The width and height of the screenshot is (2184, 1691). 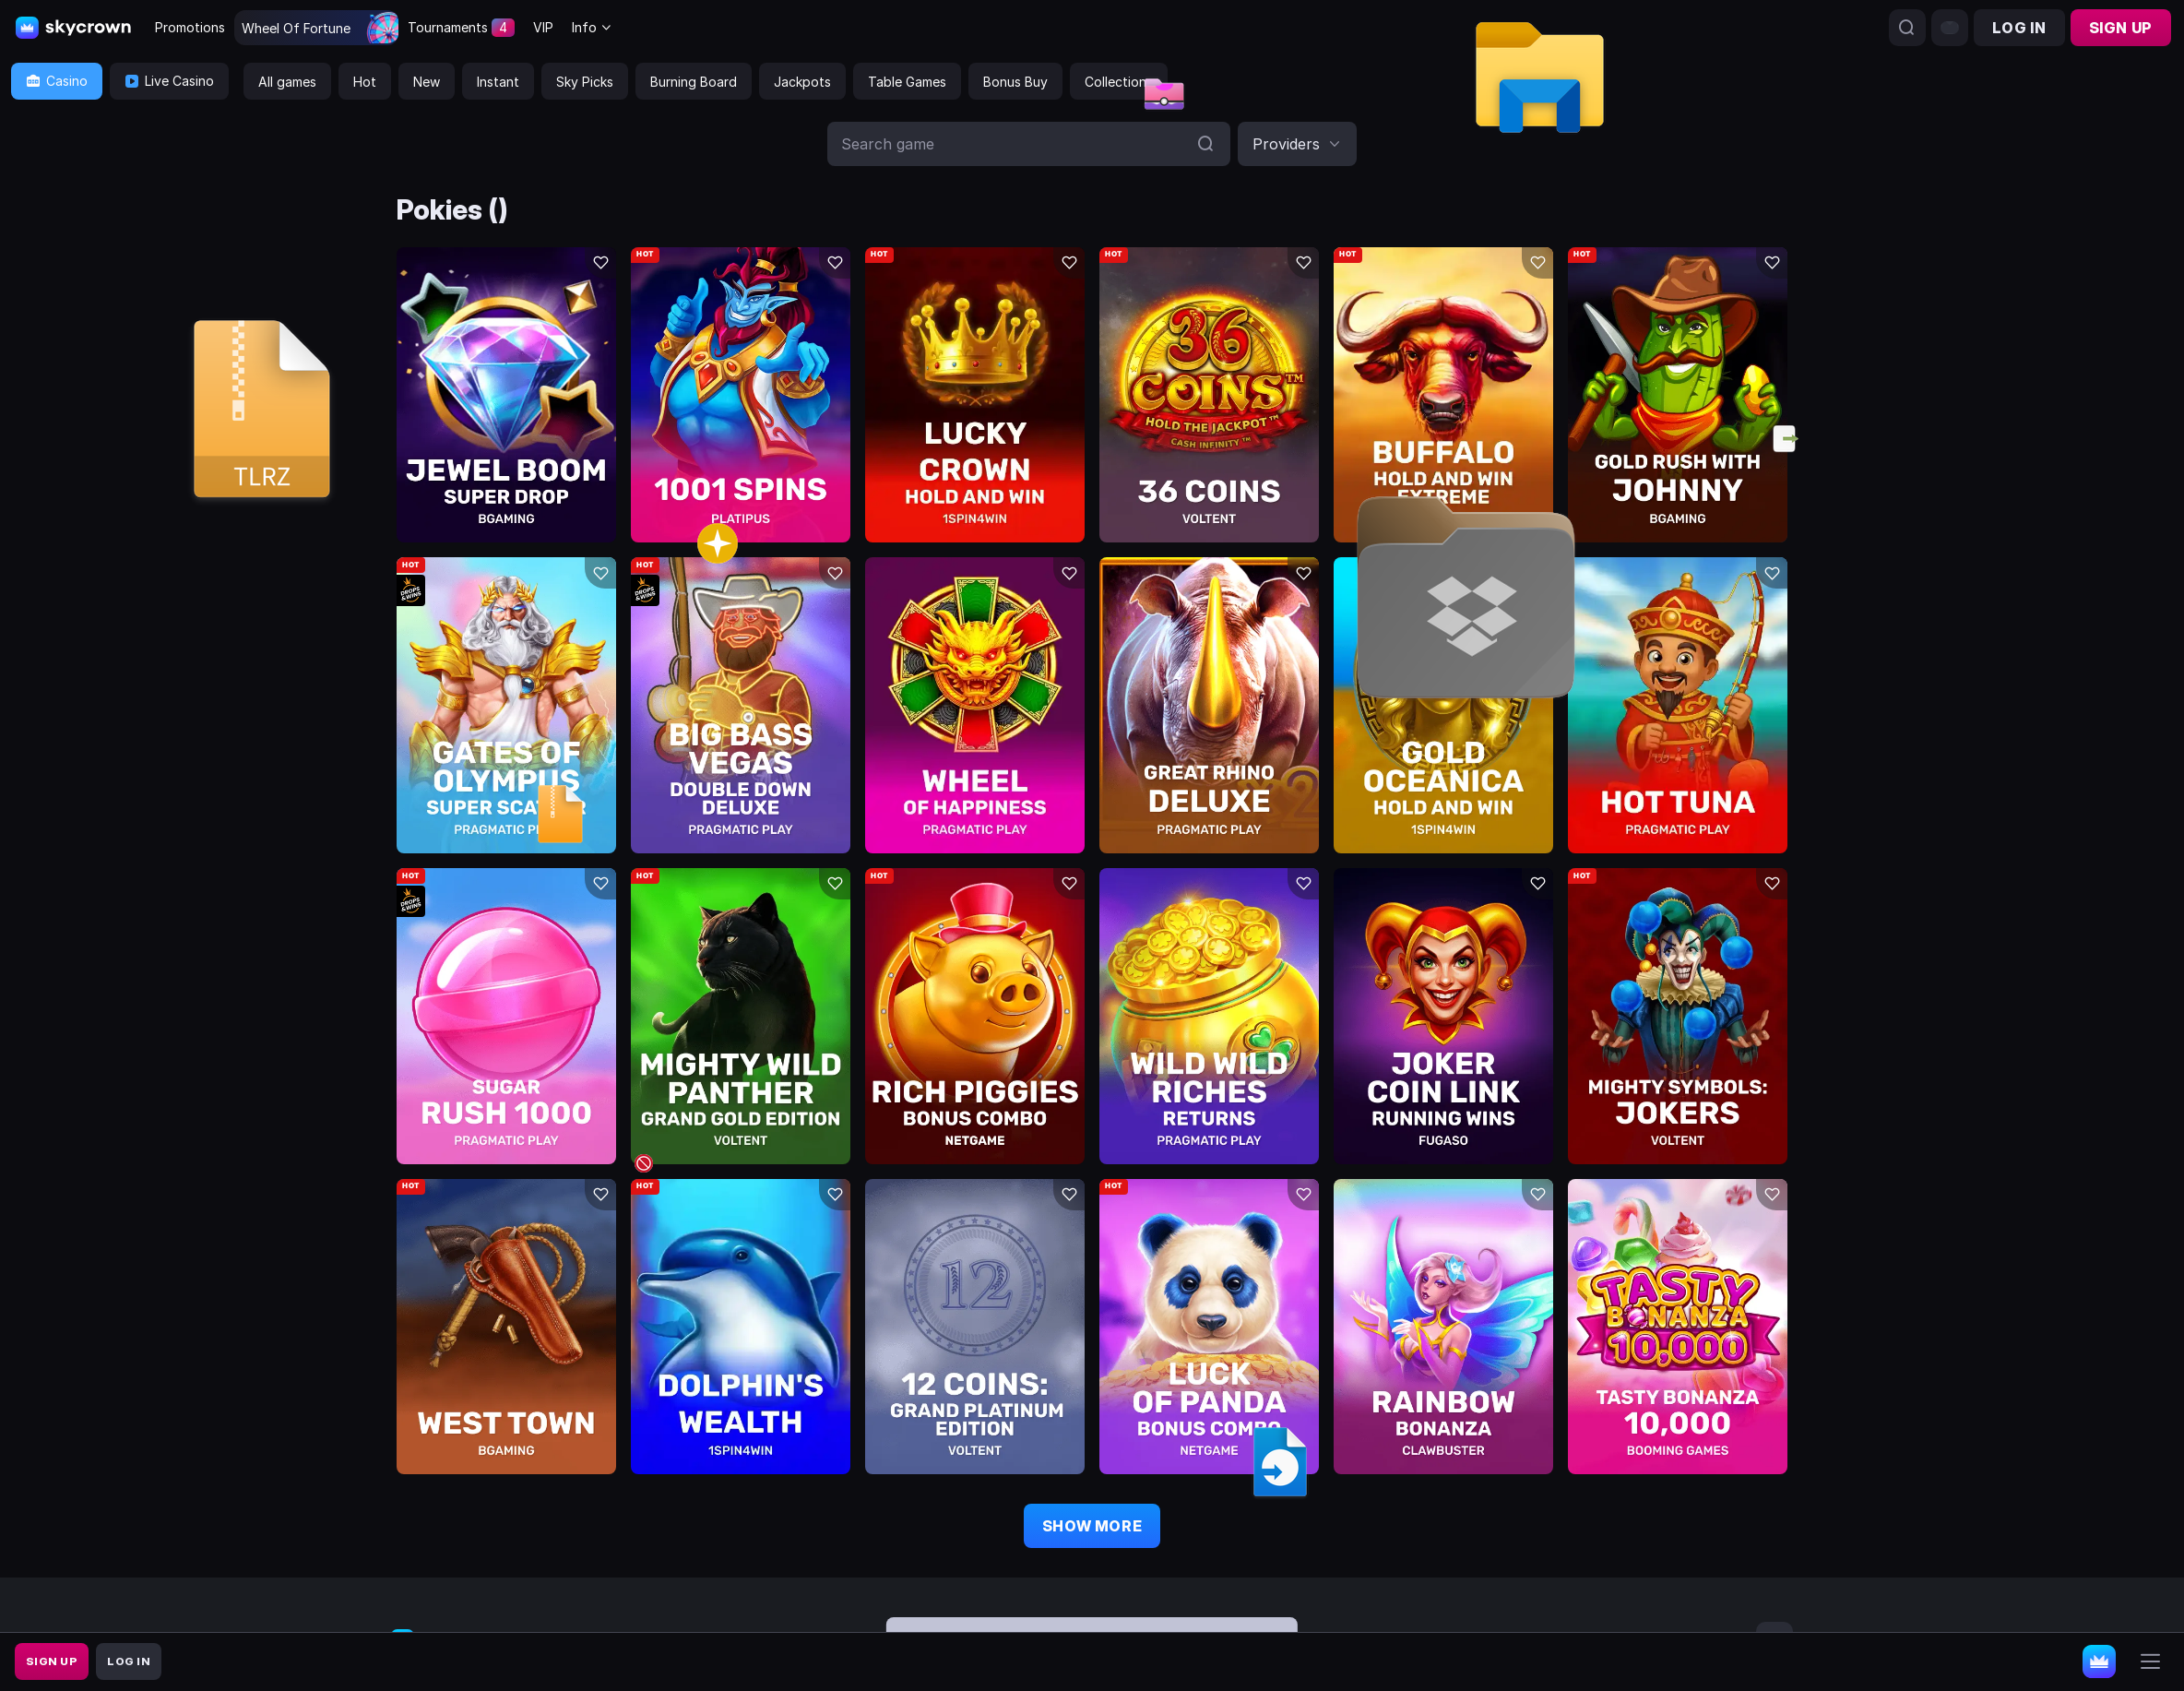 I want to click on open your dropbox synced folder, so click(x=1466, y=597).